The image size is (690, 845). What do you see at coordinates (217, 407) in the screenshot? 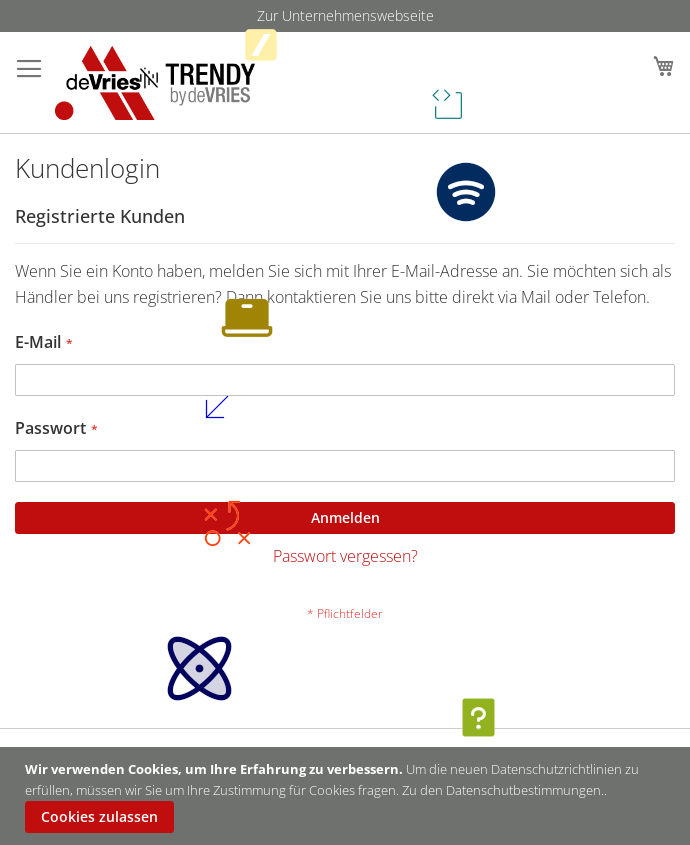
I see `navigate to the bottom-left corner` at bounding box center [217, 407].